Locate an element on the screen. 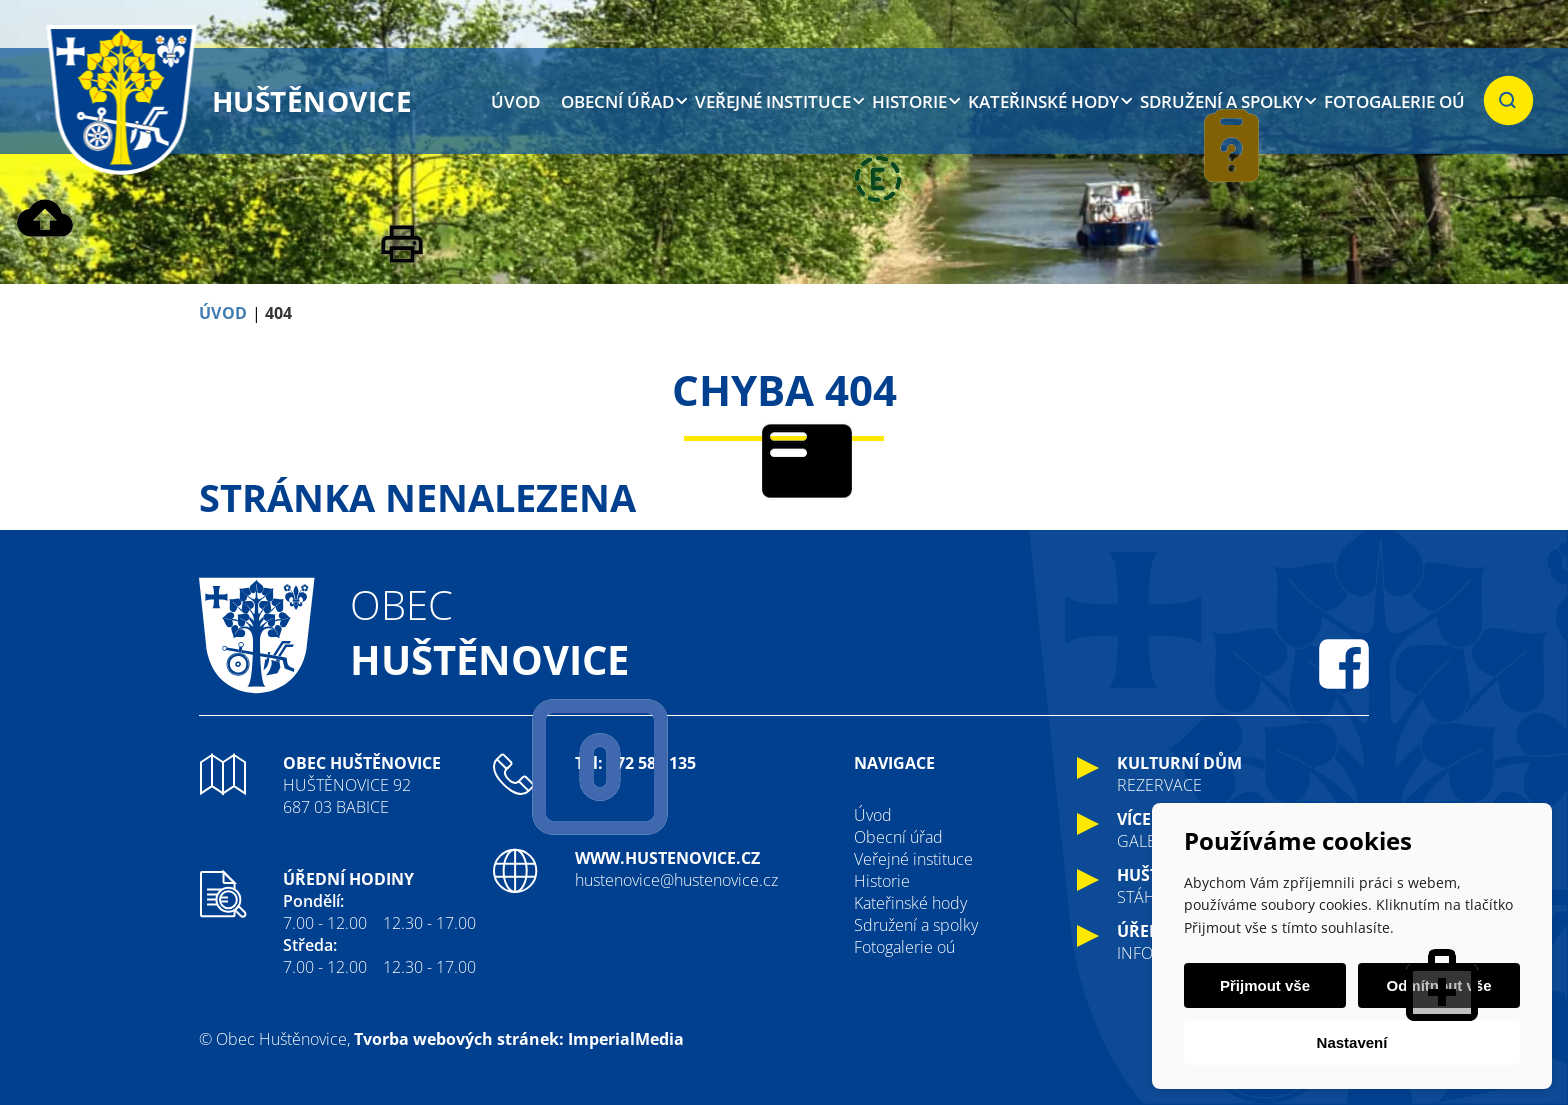  represents the letter "o" in a text or keyboard input is located at coordinates (600, 767).